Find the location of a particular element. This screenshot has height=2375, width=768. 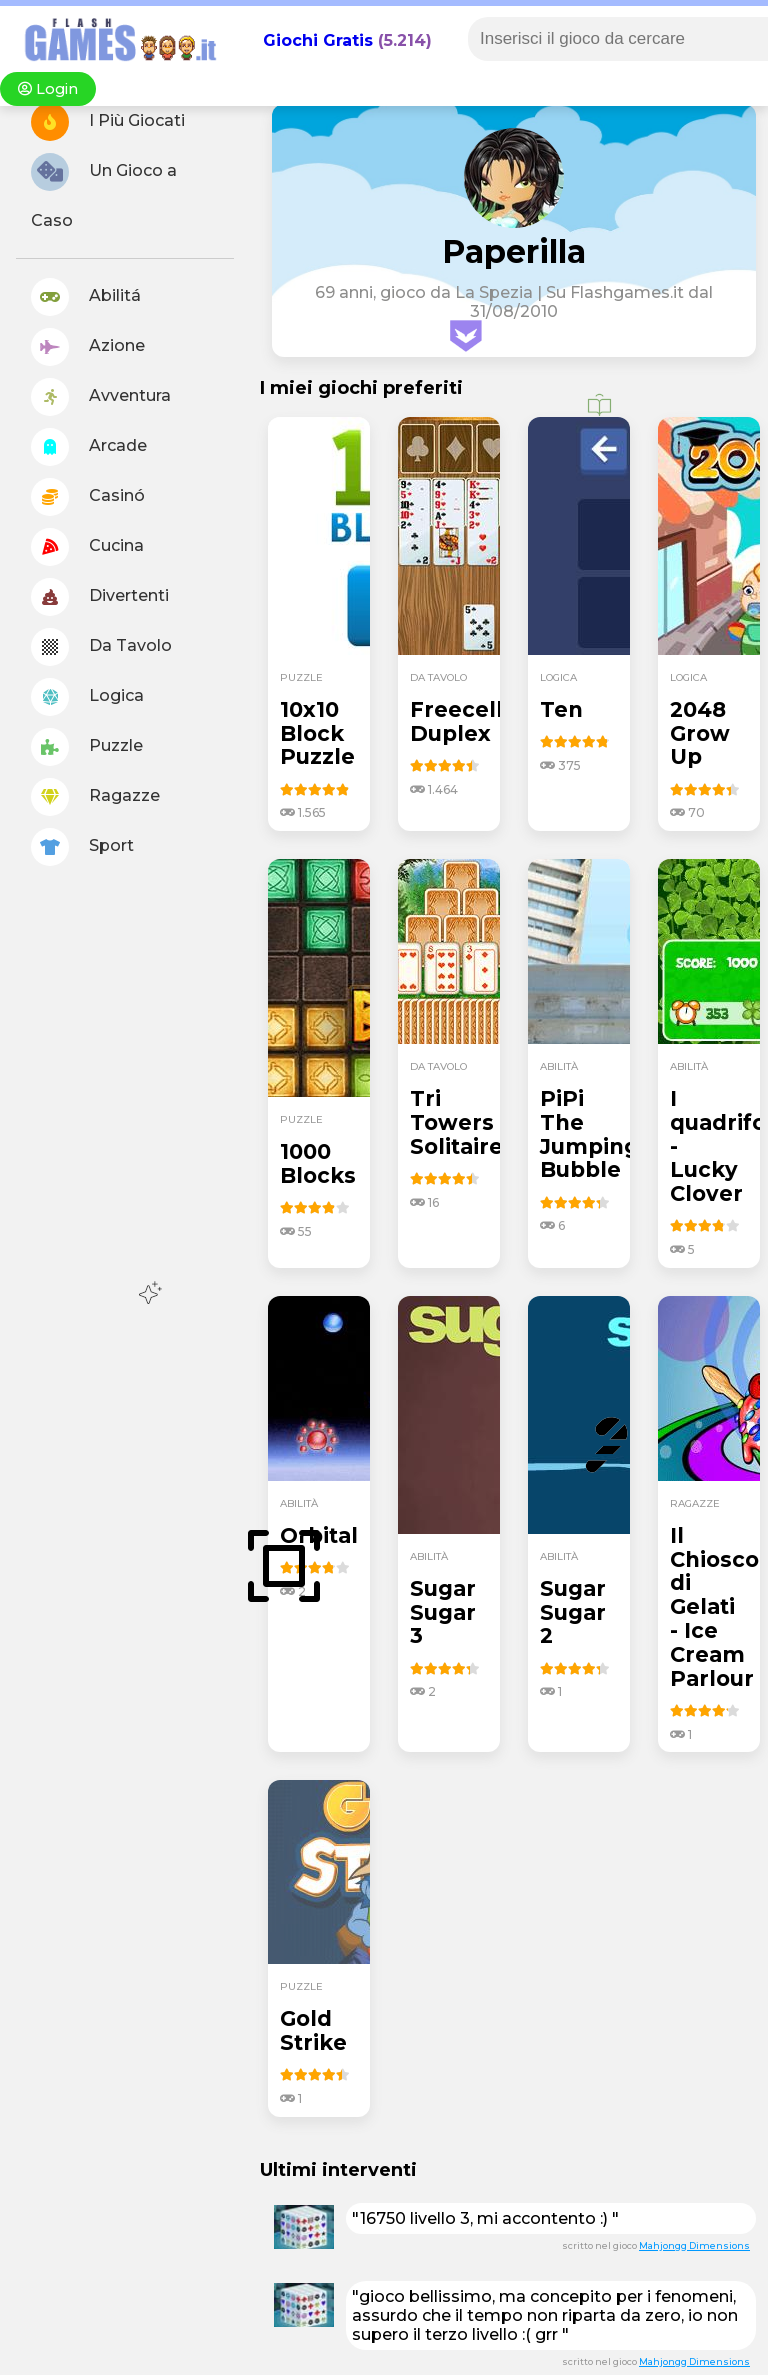

indicates AI-generated or enhanced content is located at coordinates (150, 1293).